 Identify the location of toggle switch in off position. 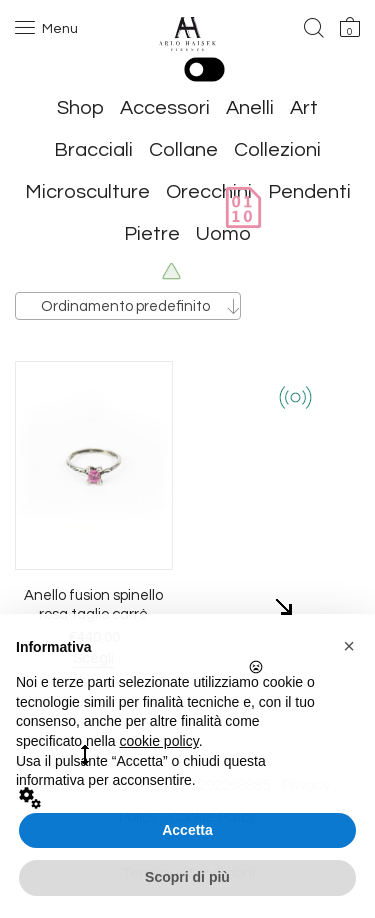
(204, 69).